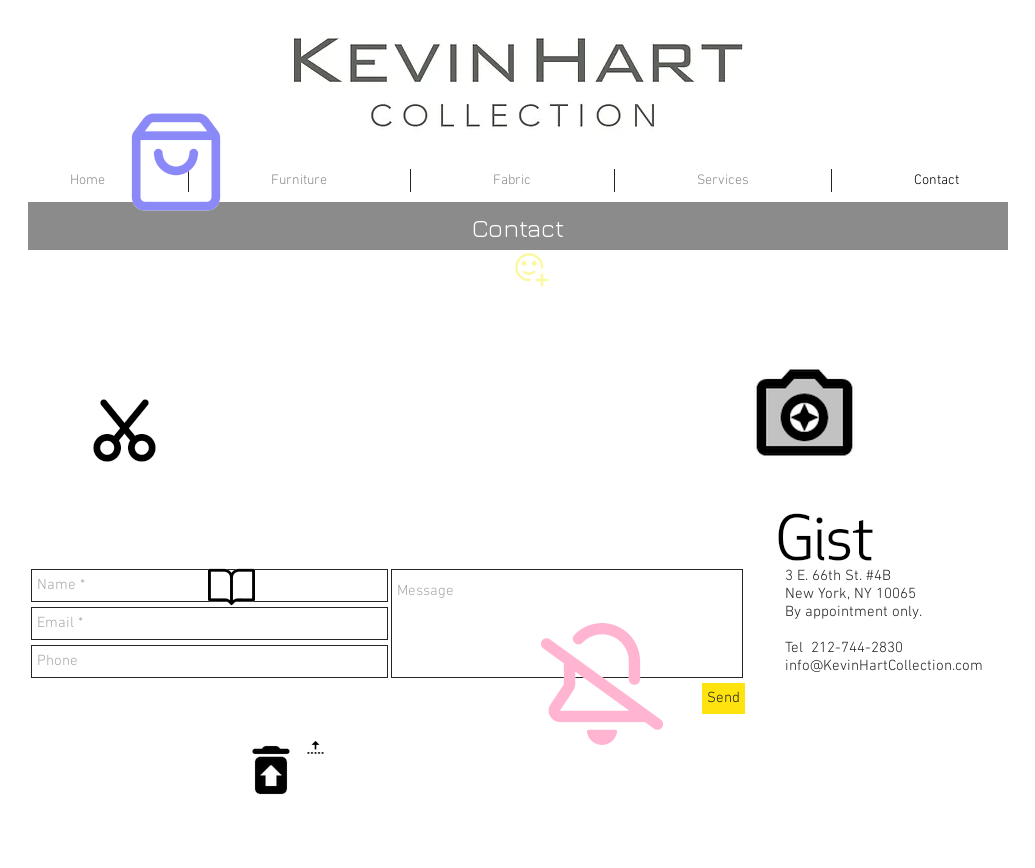  I want to click on restore a deleted item from trash, so click(271, 770).